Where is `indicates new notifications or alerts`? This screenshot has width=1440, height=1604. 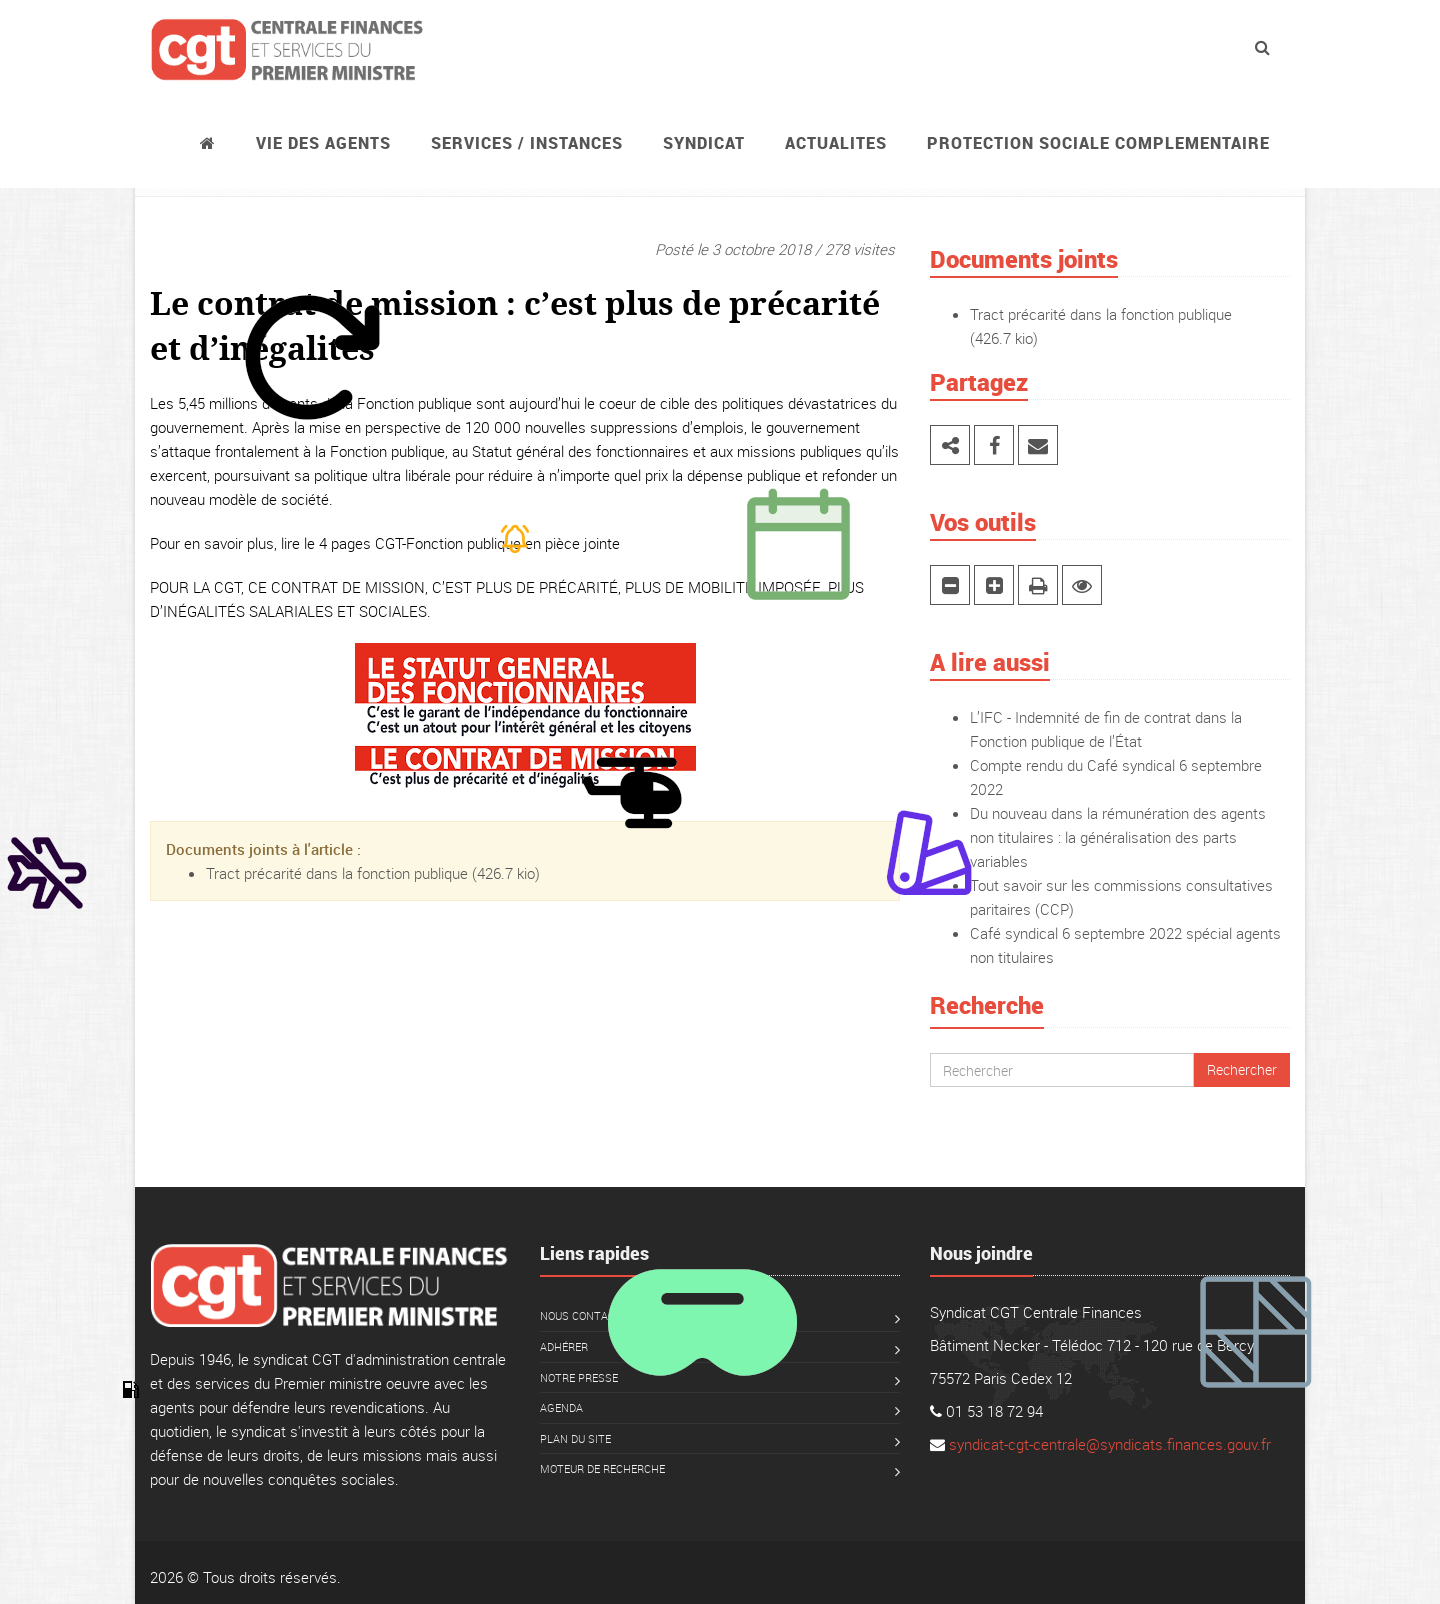
indicates new notifications or alerts is located at coordinates (515, 539).